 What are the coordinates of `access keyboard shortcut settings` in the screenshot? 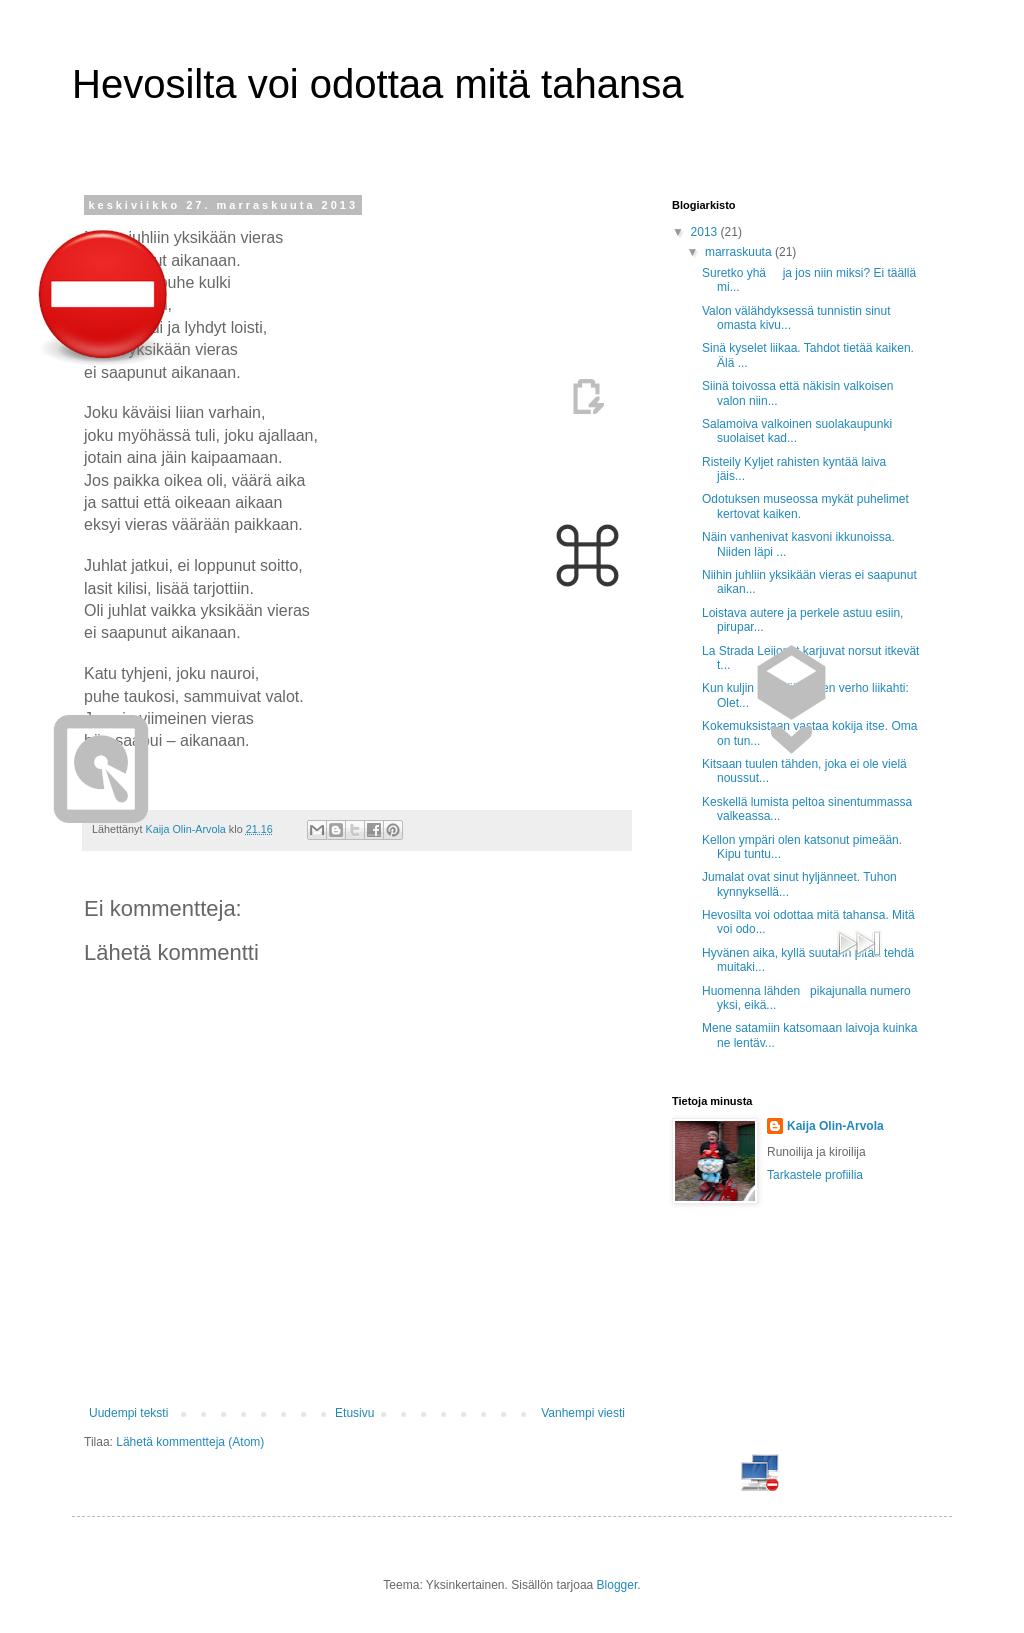 It's located at (587, 555).